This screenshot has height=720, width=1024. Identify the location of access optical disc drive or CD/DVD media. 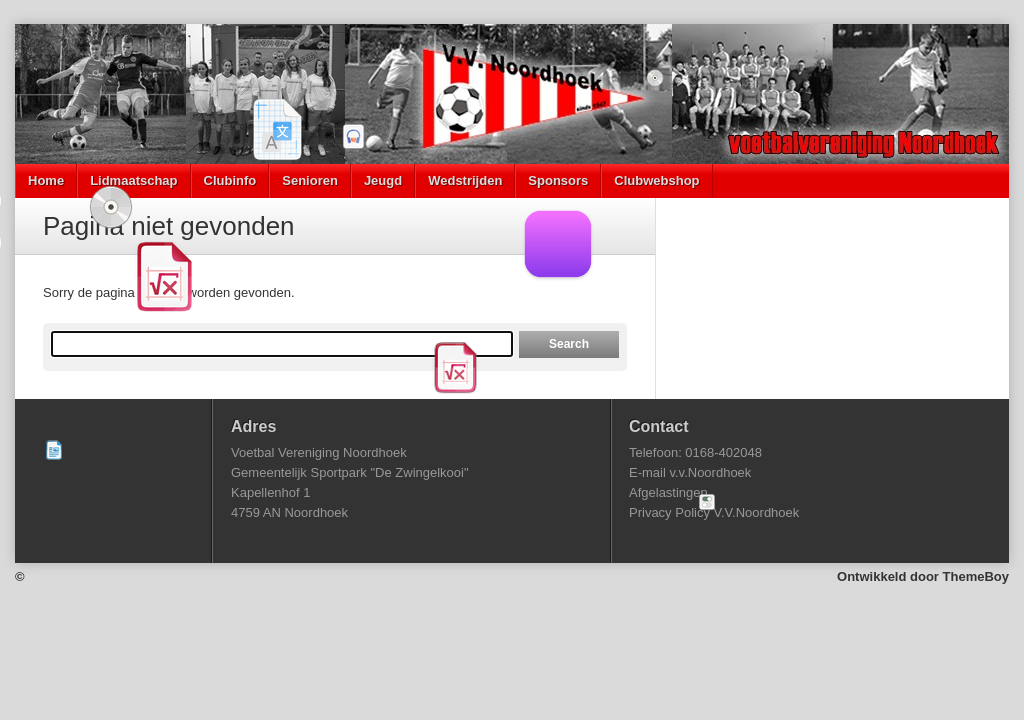
(655, 78).